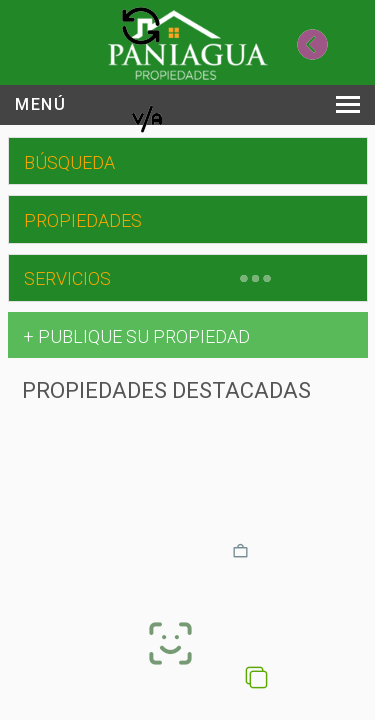 The height and width of the screenshot is (720, 375). What do you see at coordinates (141, 26) in the screenshot?
I see `refresh or reload current content` at bounding box center [141, 26].